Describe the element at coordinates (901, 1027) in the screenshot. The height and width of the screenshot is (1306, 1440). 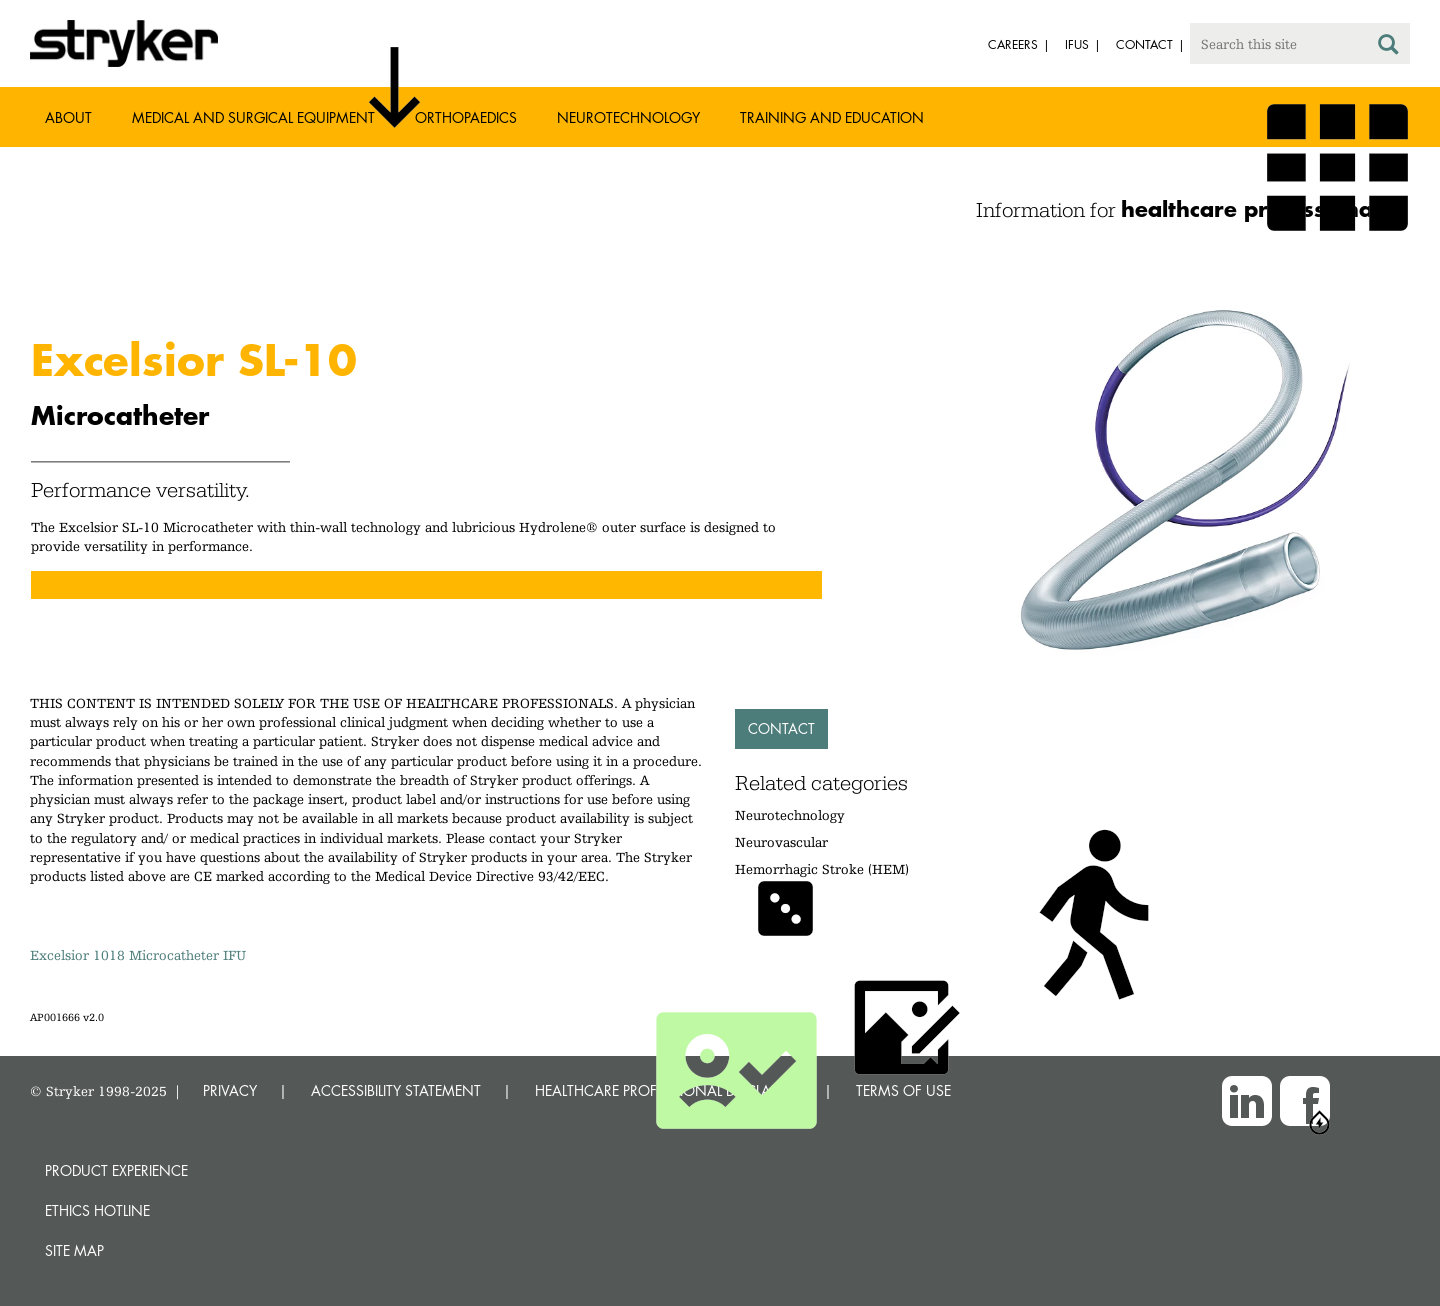
I see `edit or modify an image` at that location.